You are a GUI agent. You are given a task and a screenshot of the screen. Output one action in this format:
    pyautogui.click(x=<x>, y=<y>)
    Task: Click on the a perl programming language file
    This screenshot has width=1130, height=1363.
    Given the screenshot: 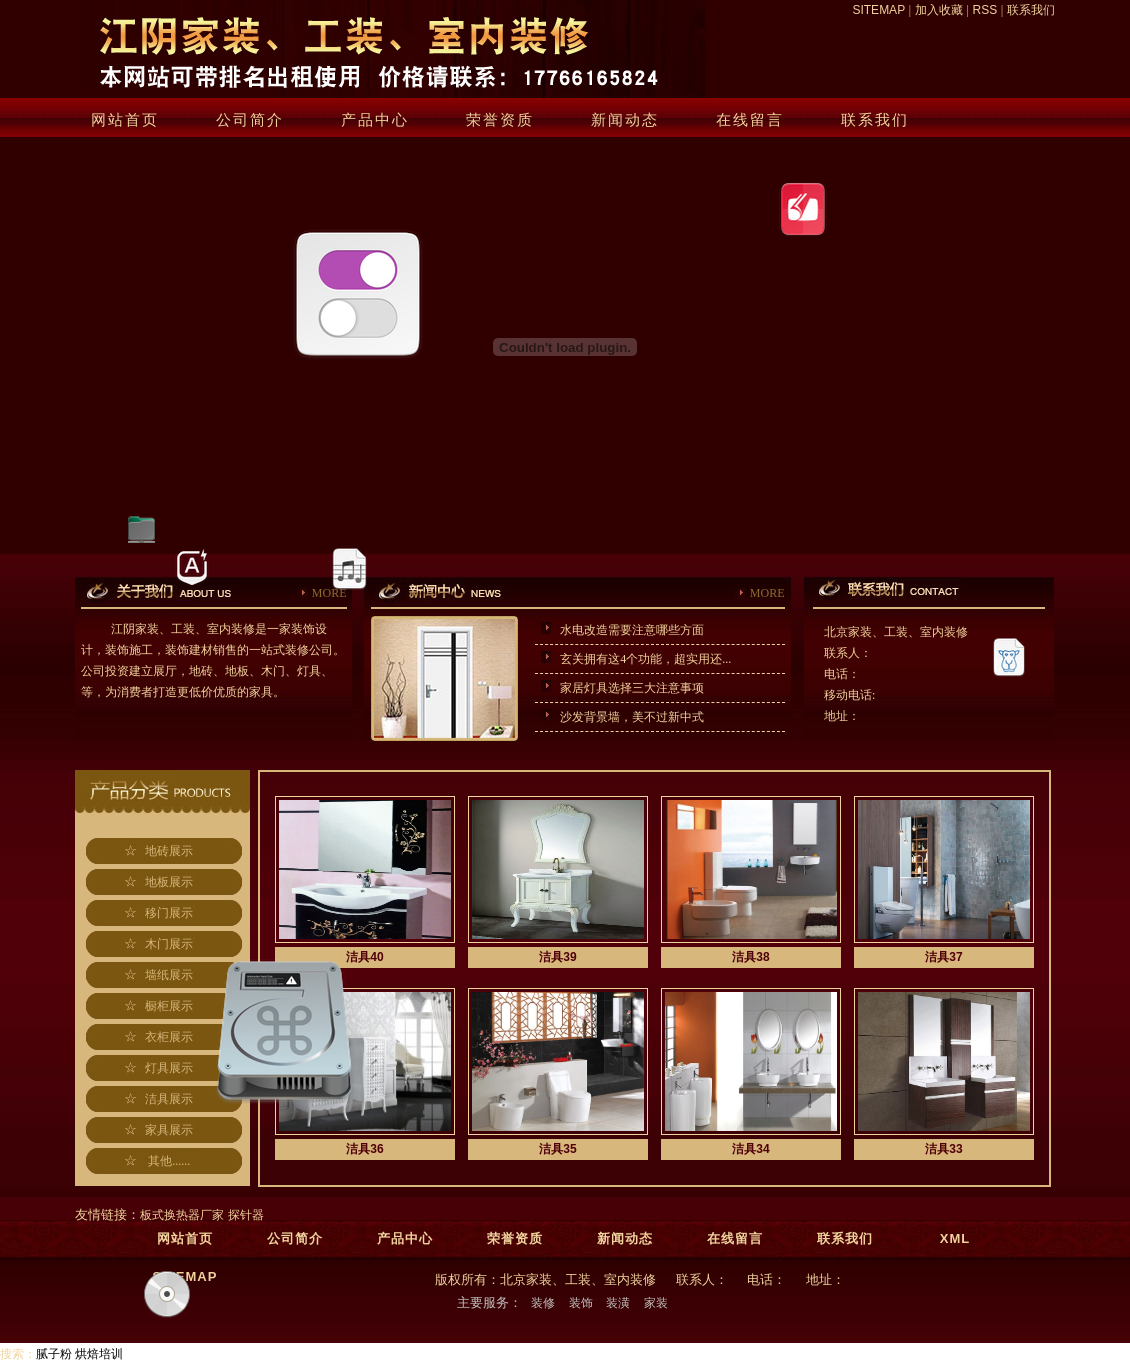 What is the action you would take?
    pyautogui.click(x=1009, y=657)
    